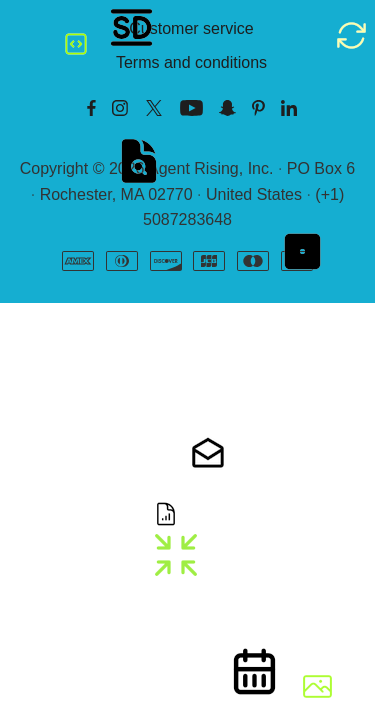 The image size is (375, 720). I want to click on indicates standard definition video quality, so click(131, 27).